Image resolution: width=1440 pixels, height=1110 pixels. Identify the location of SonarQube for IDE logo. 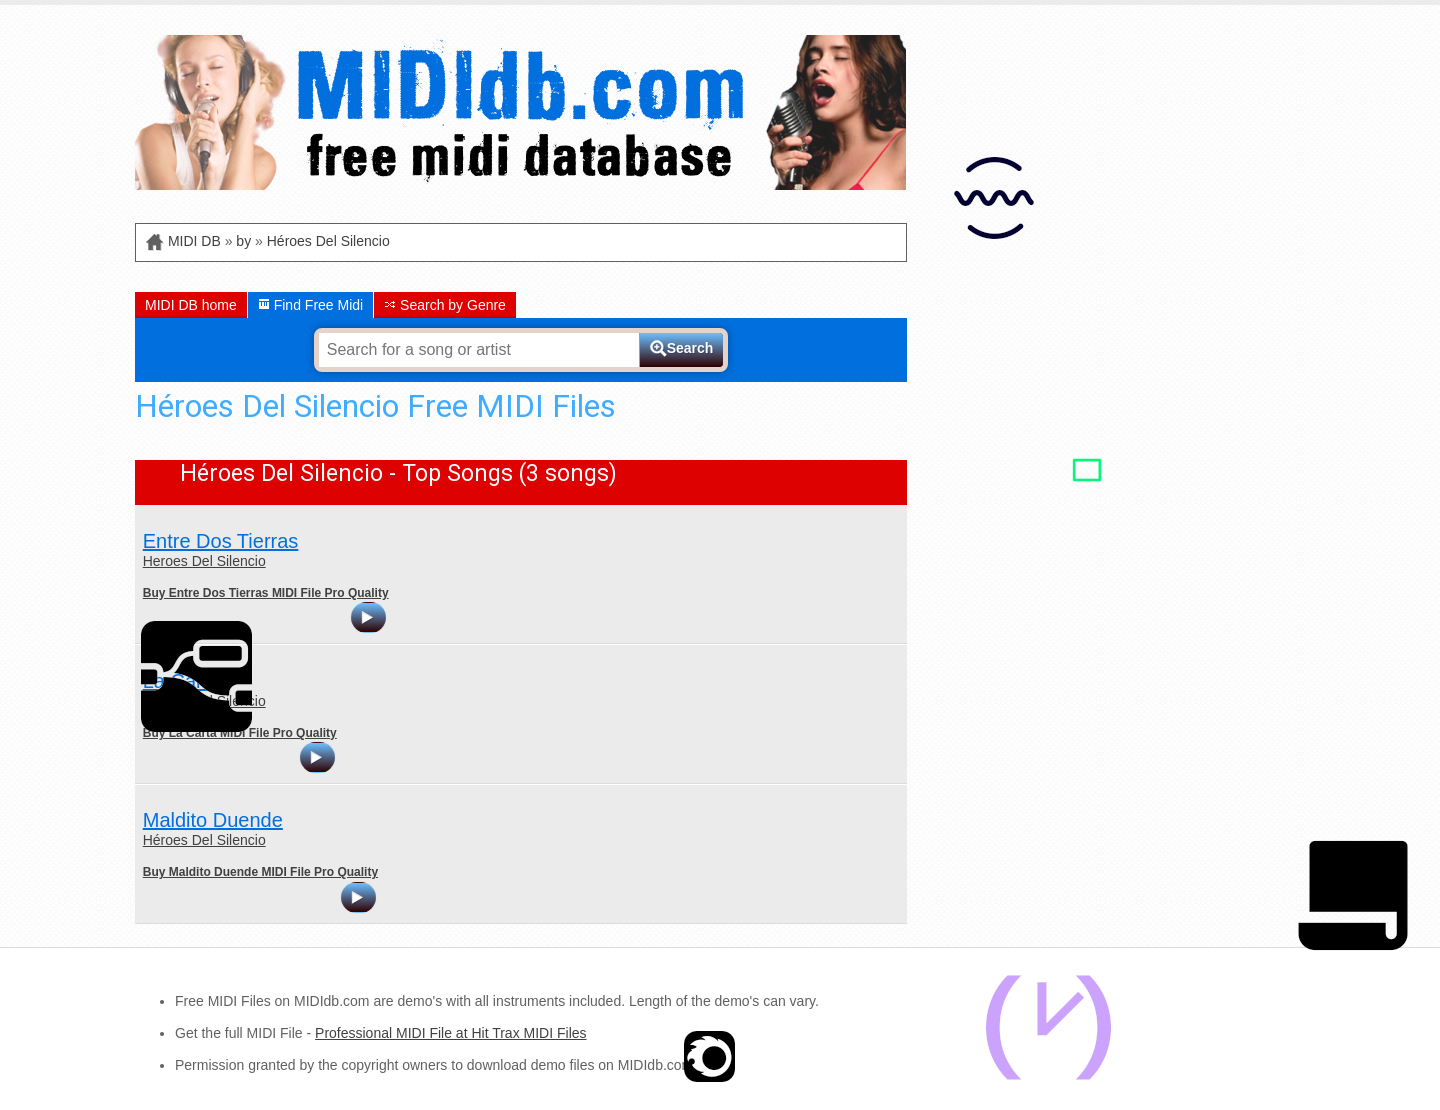
(994, 198).